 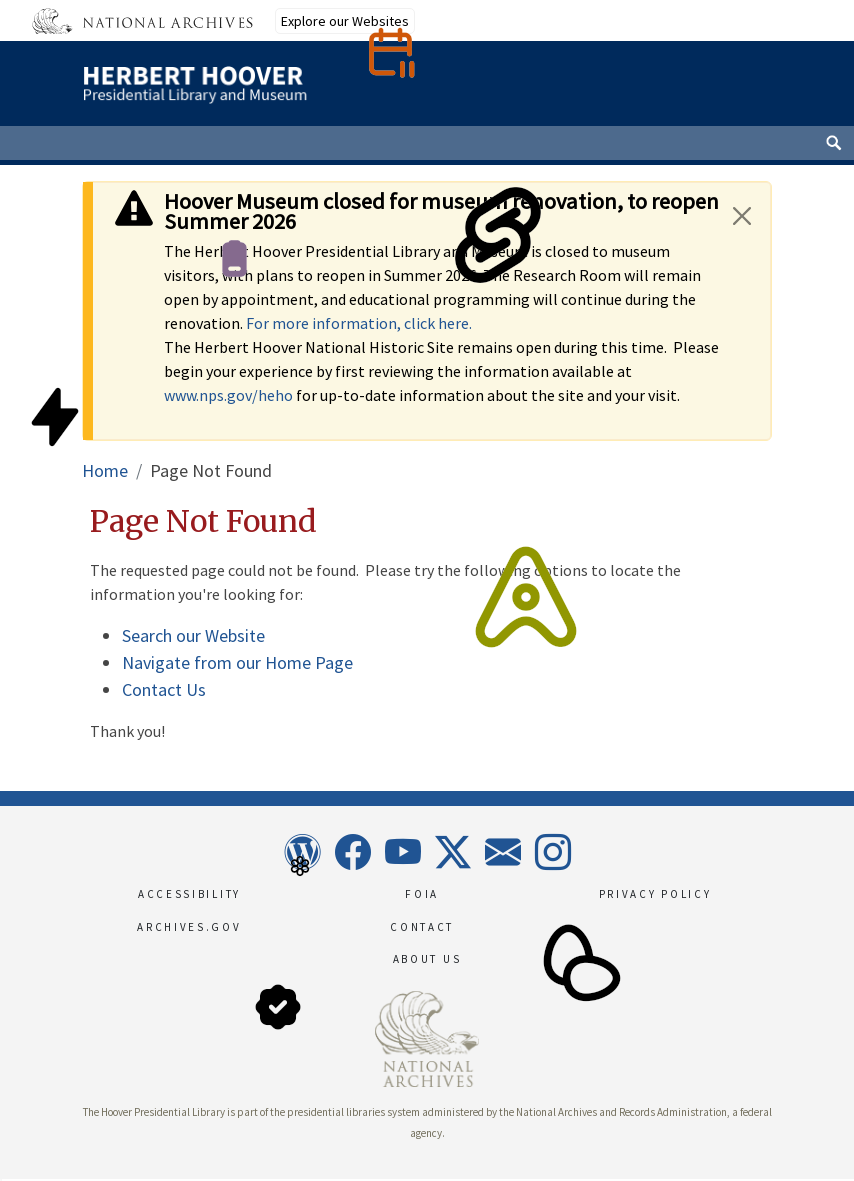 What do you see at coordinates (500, 232) in the screenshot?
I see `link to Svelte framework documentation or resources` at bounding box center [500, 232].